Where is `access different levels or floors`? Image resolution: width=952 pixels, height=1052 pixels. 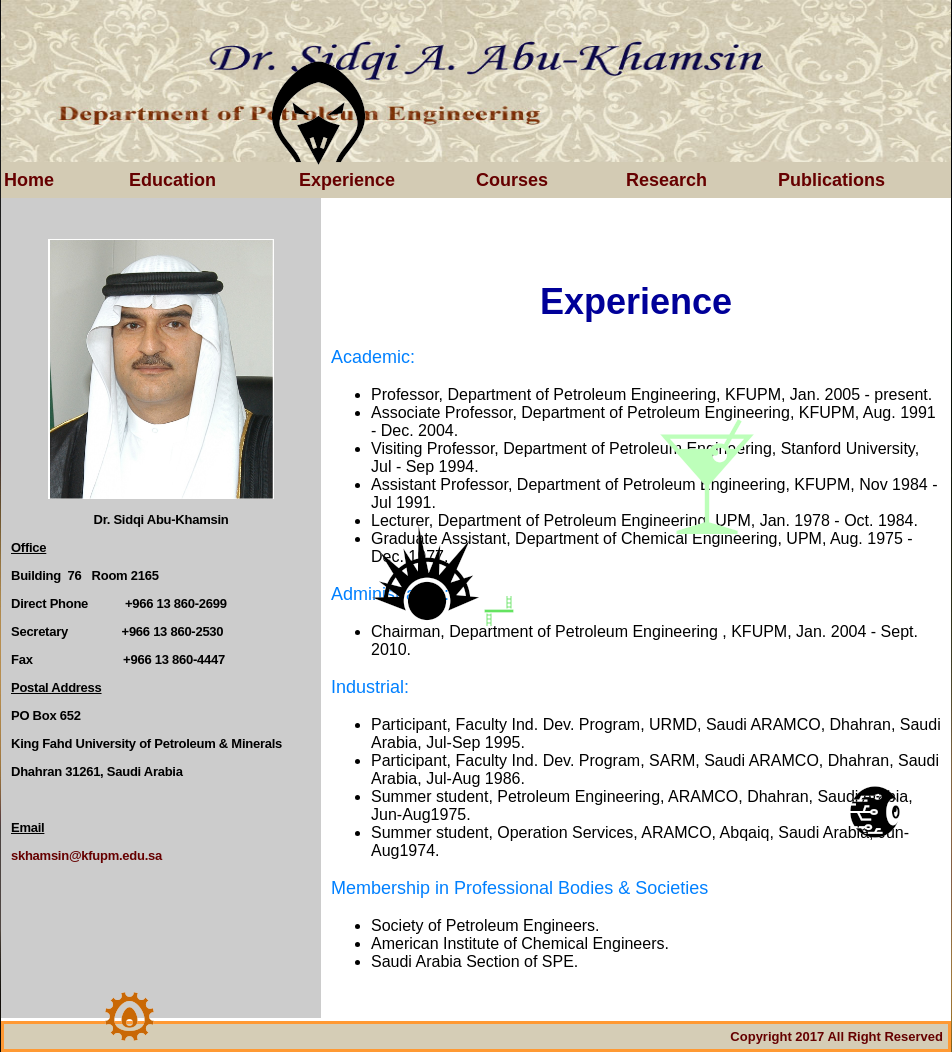 access different levels or floors is located at coordinates (499, 611).